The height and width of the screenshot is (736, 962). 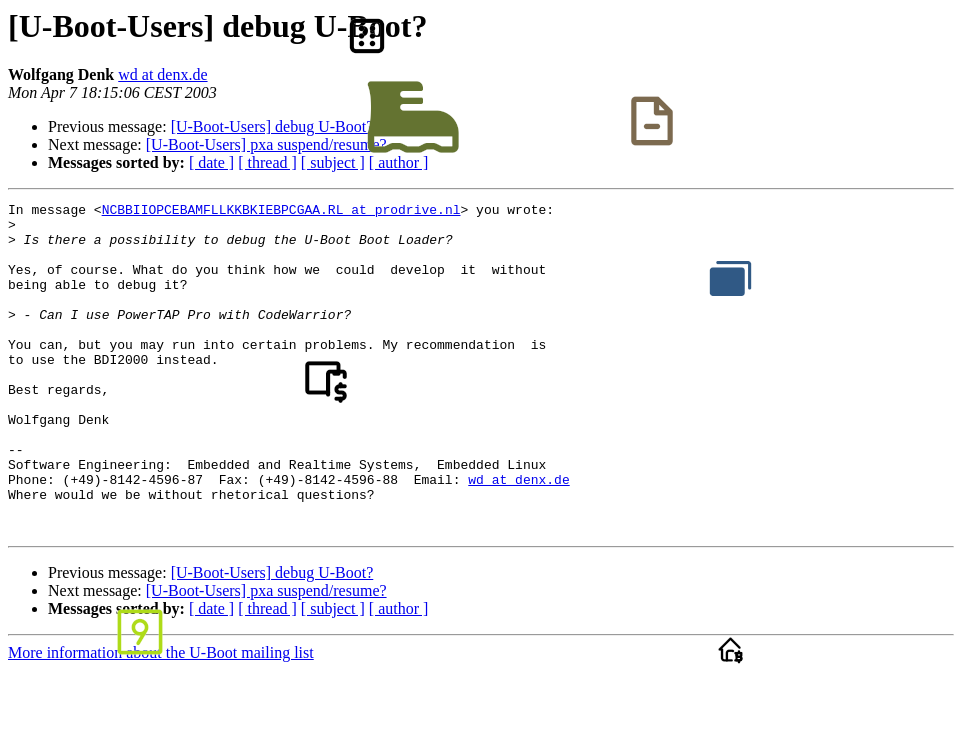 What do you see at coordinates (140, 632) in the screenshot?
I see `select number nine` at bounding box center [140, 632].